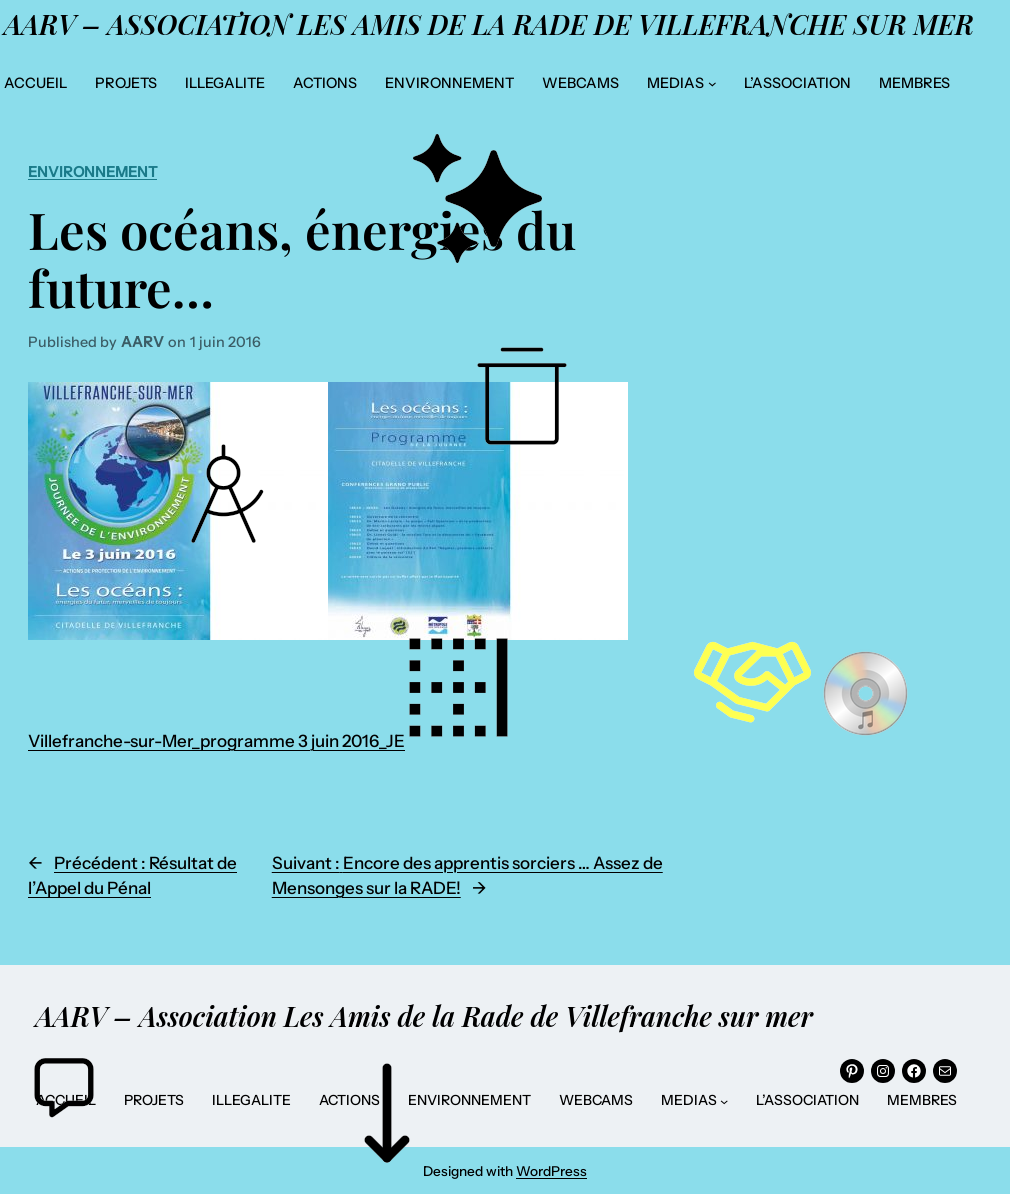 The image size is (1010, 1194). What do you see at coordinates (865, 693) in the screenshot?
I see `audio CD or music disc detected` at bounding box center [865, 693].